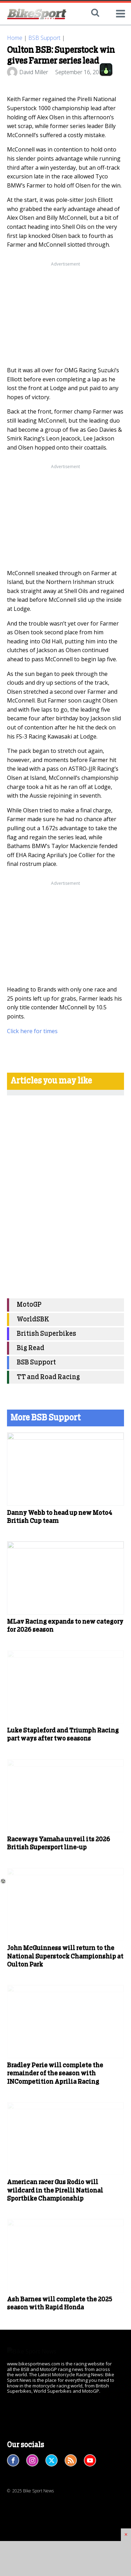  I want to click on check for available system updates, so click(3, 1881).